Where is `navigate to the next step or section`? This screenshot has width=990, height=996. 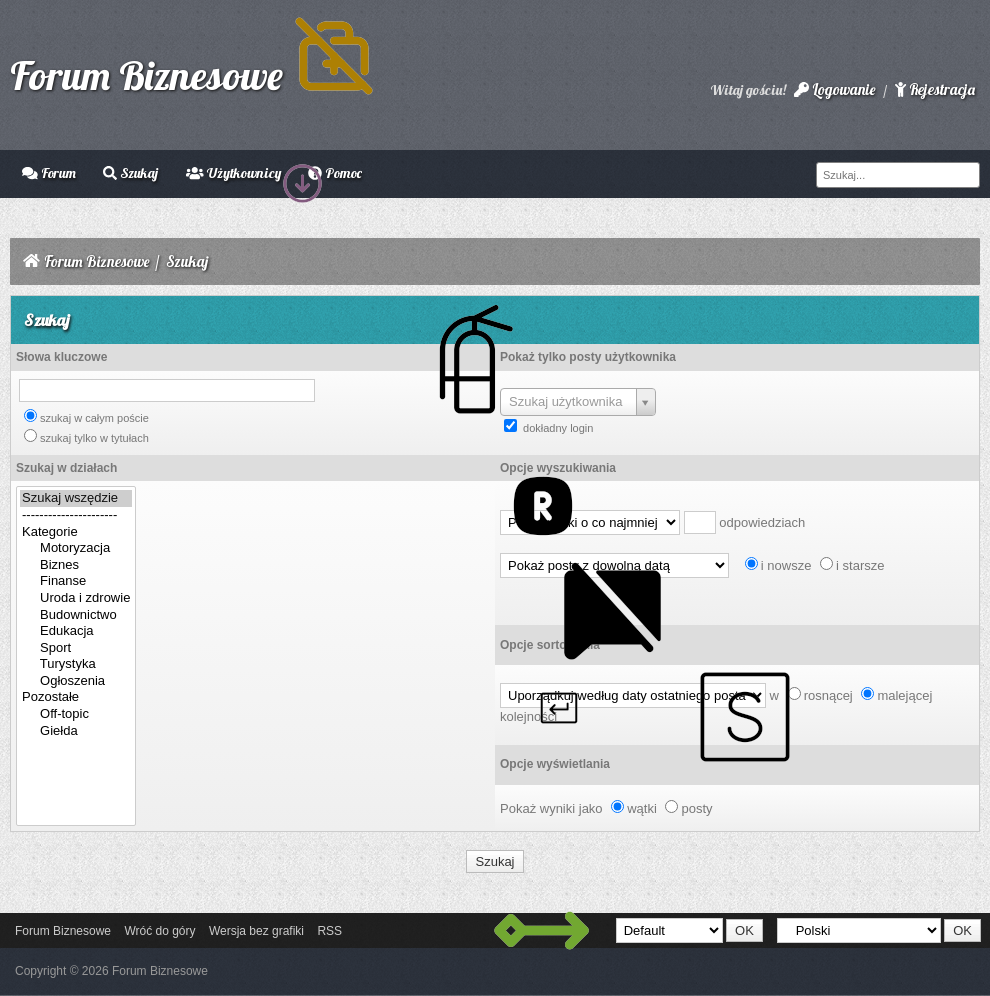 navigate to the next step or section is located at coordinates (541, 930).